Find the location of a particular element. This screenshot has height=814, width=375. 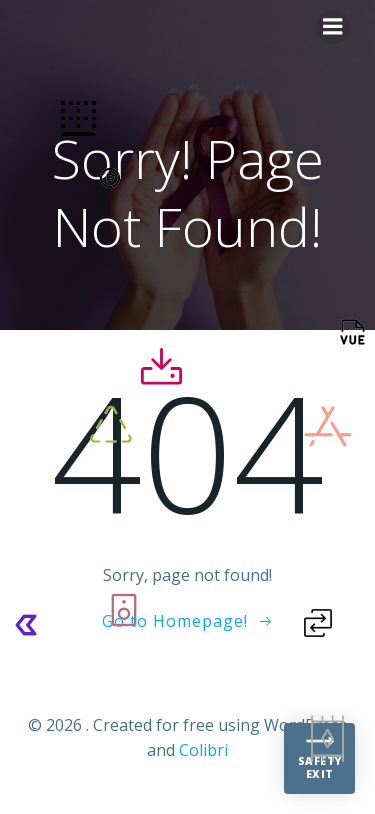

browse or select rugs in a home decor app is located at coordinates (327, 738).